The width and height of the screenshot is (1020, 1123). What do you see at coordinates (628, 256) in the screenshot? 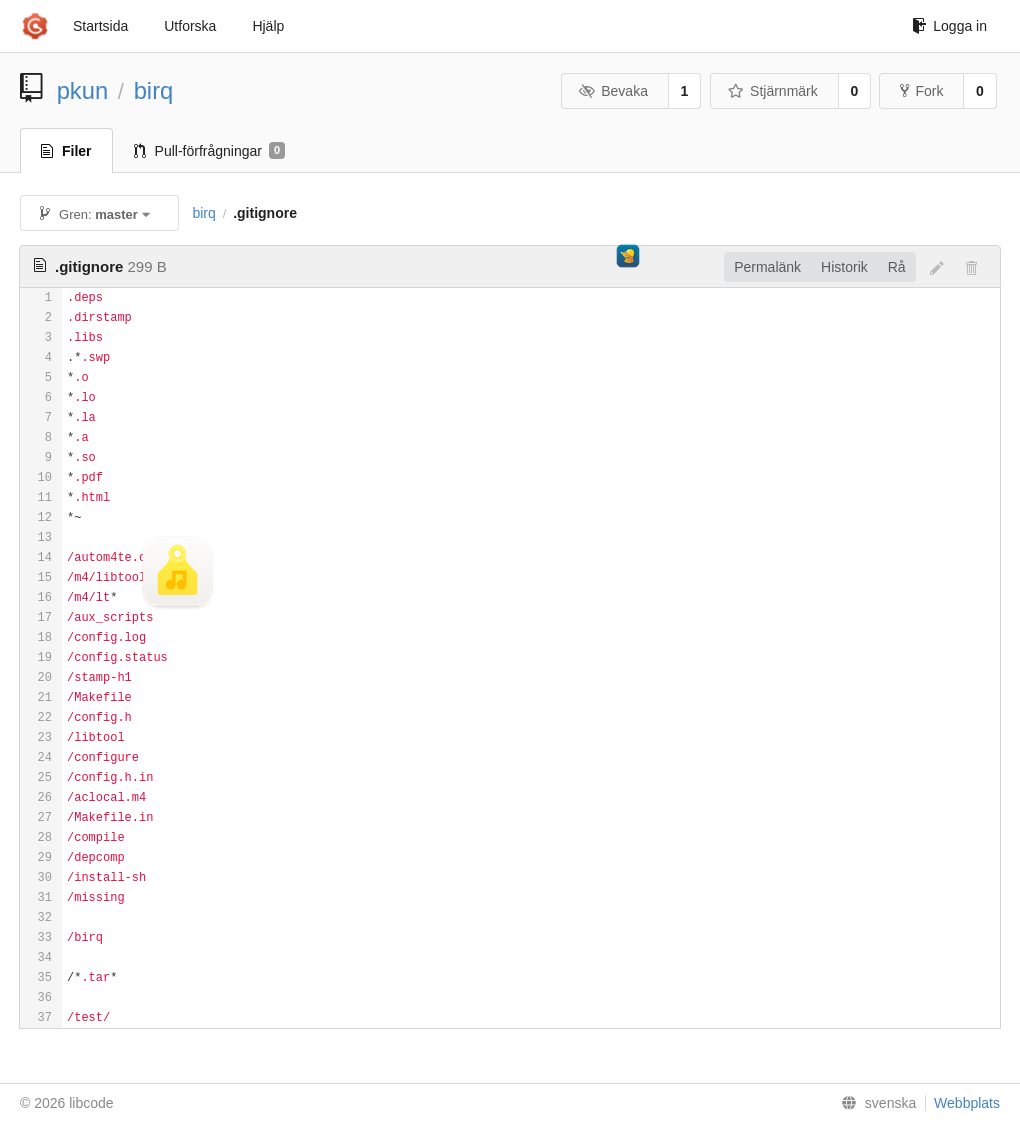
I see `open Mullvad VPN app` at bounding box center [628, 256].